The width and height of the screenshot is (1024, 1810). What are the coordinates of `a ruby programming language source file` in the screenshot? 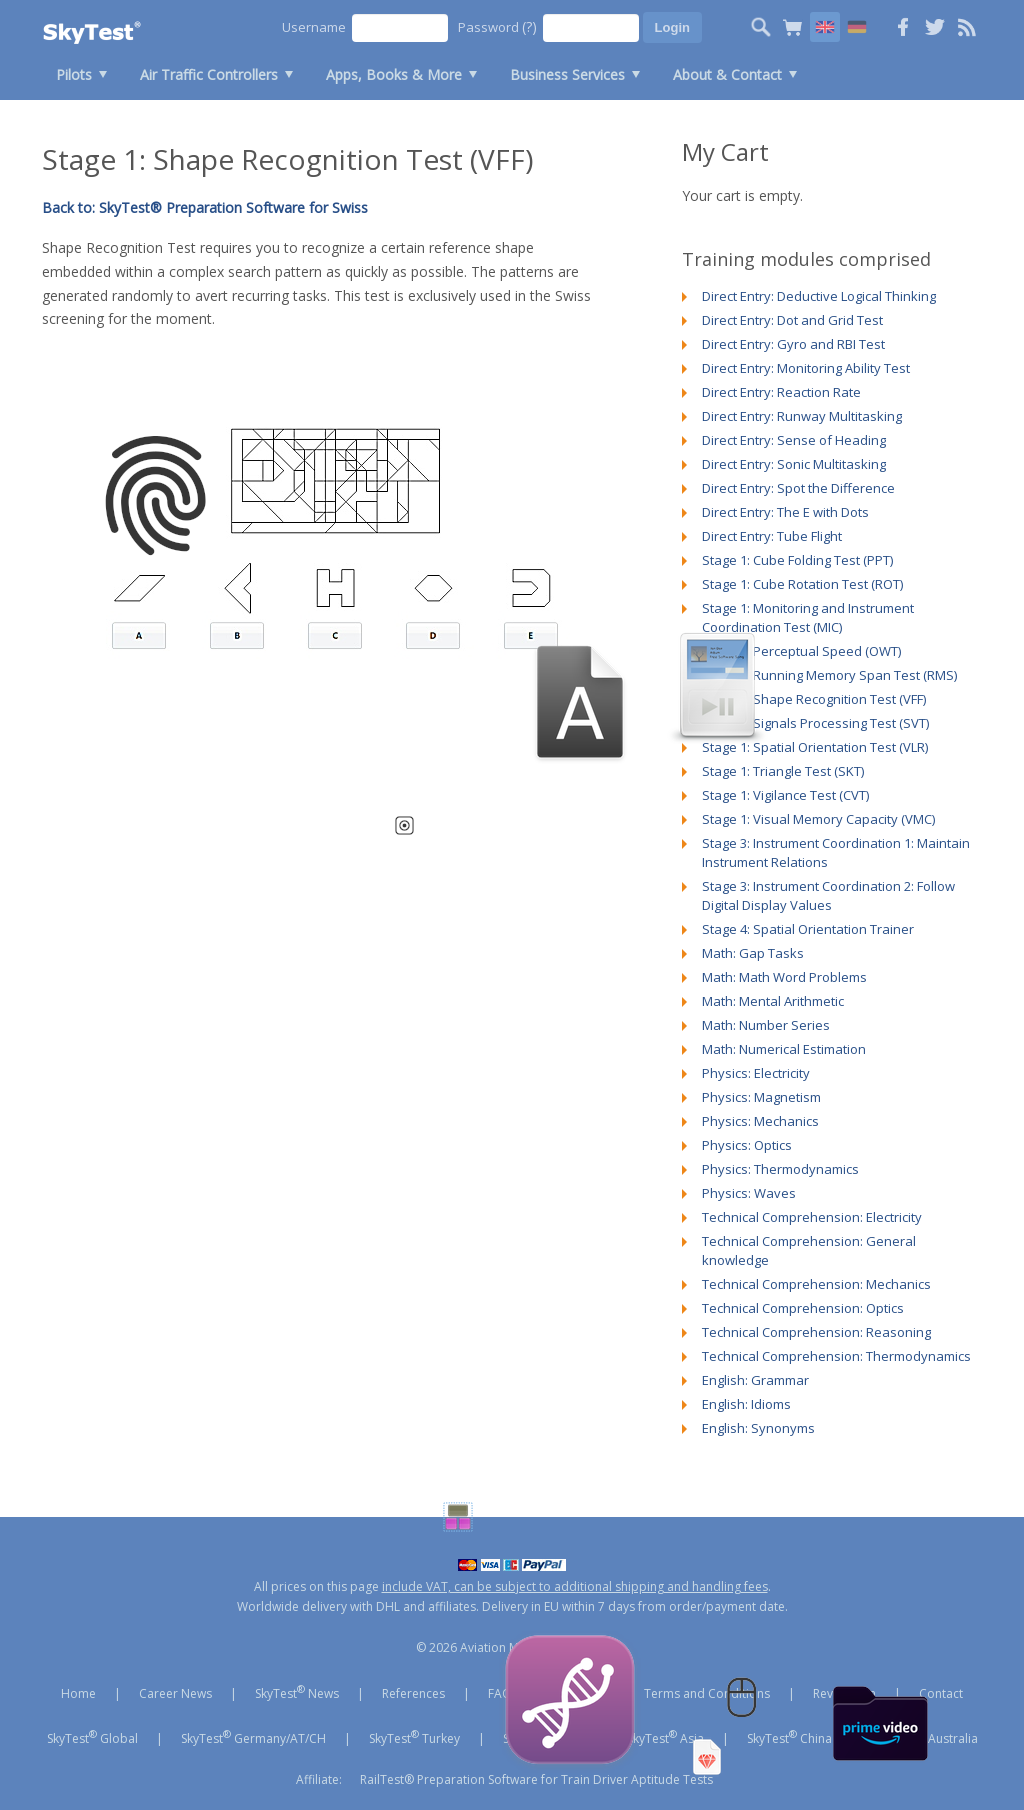 It's located at (707, 1757).